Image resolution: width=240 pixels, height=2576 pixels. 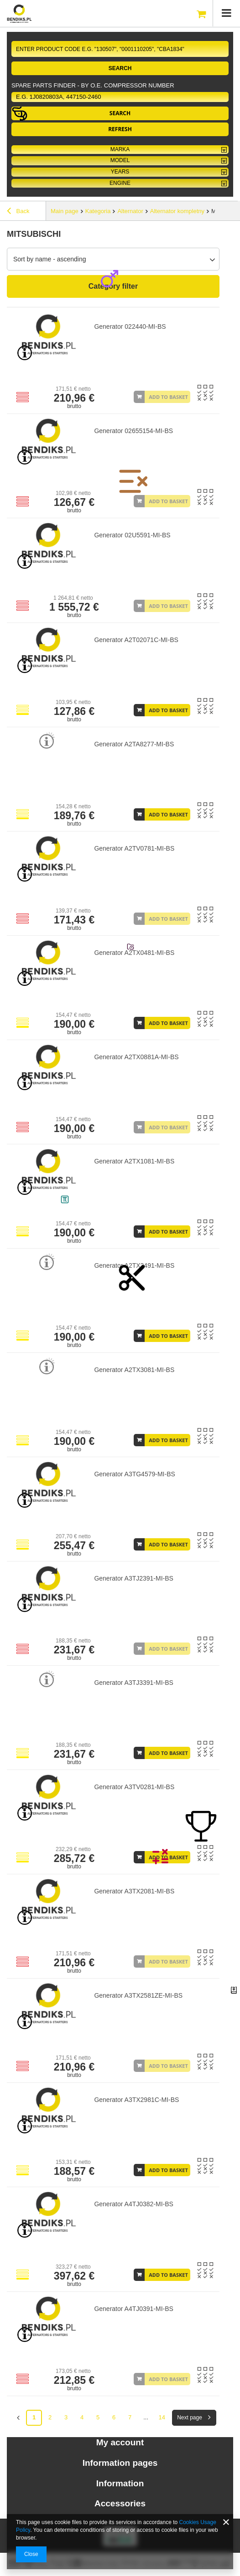 I want to click on indicates male gender or sex option, so click(x=110, y=279).